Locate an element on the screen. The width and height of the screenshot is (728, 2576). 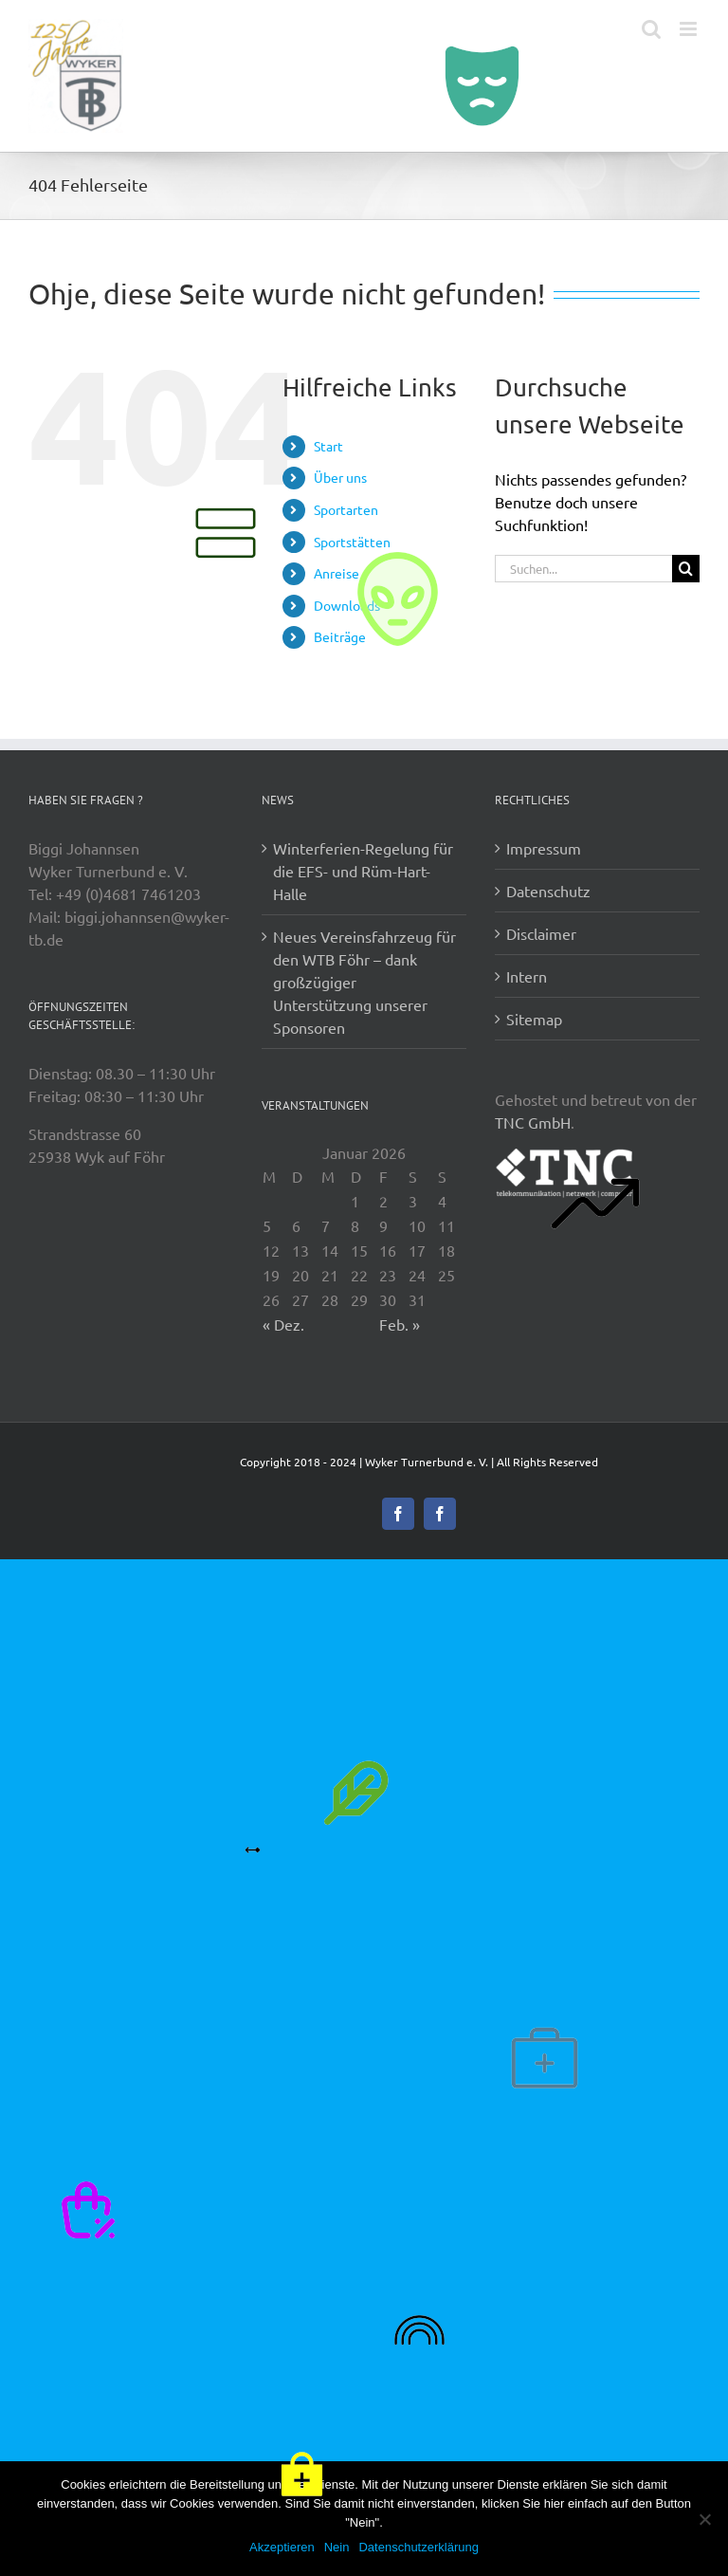
switch to row layout view is located at coordinates (226, 533).